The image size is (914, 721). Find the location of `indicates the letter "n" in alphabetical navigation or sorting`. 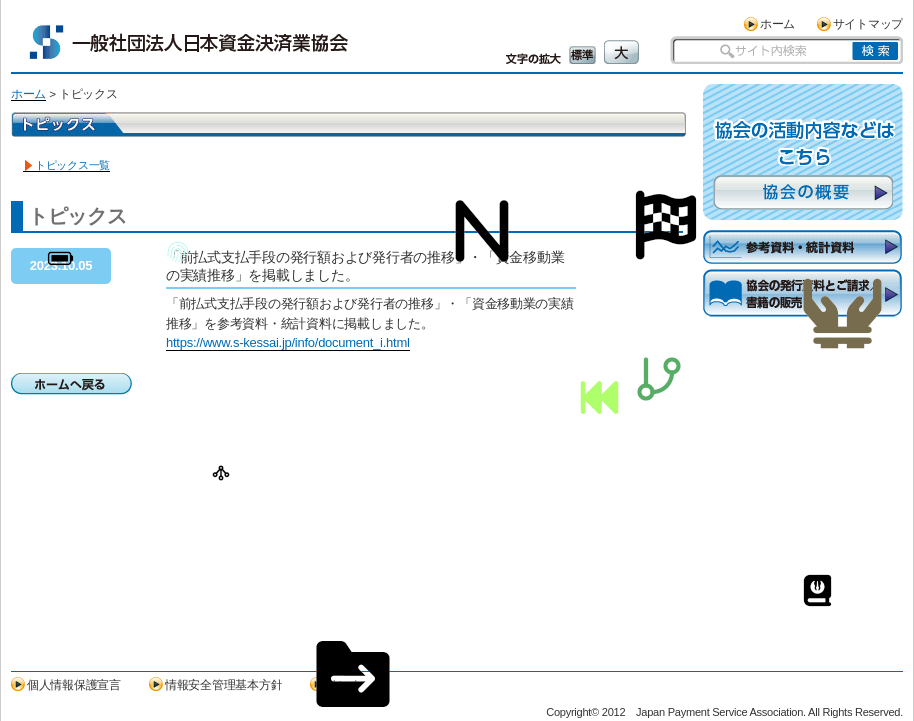

indicates the letter "n" in alphabetical navigation or sorting is located at coordinates (482, 231).